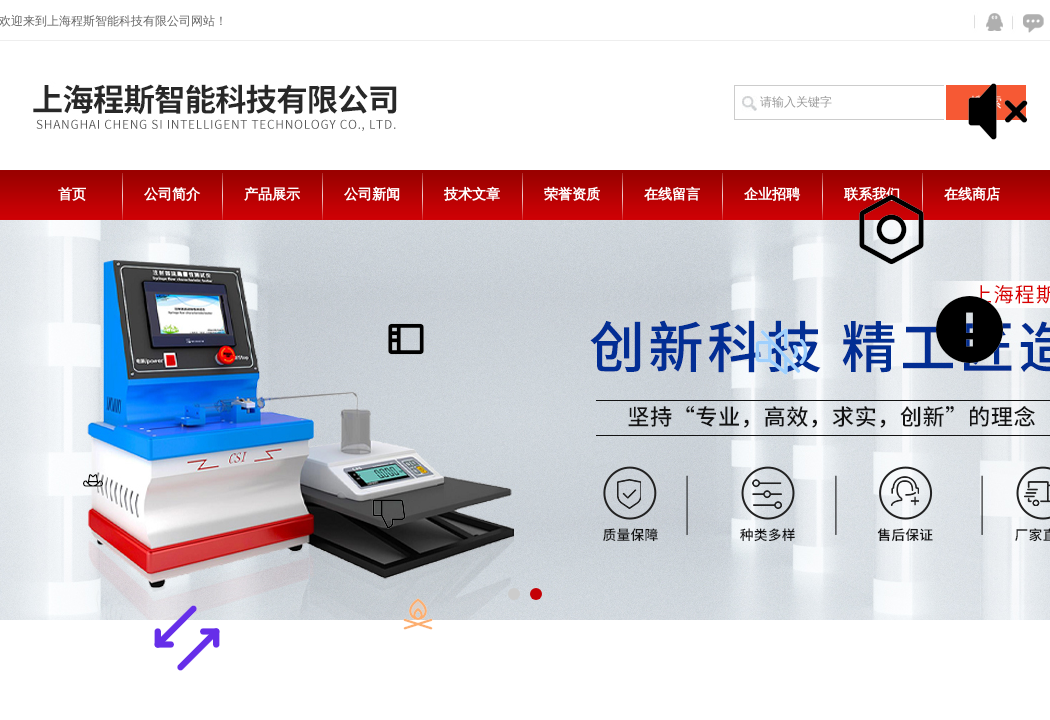  I want to click on dislike or downvote content, so click(389, 512).